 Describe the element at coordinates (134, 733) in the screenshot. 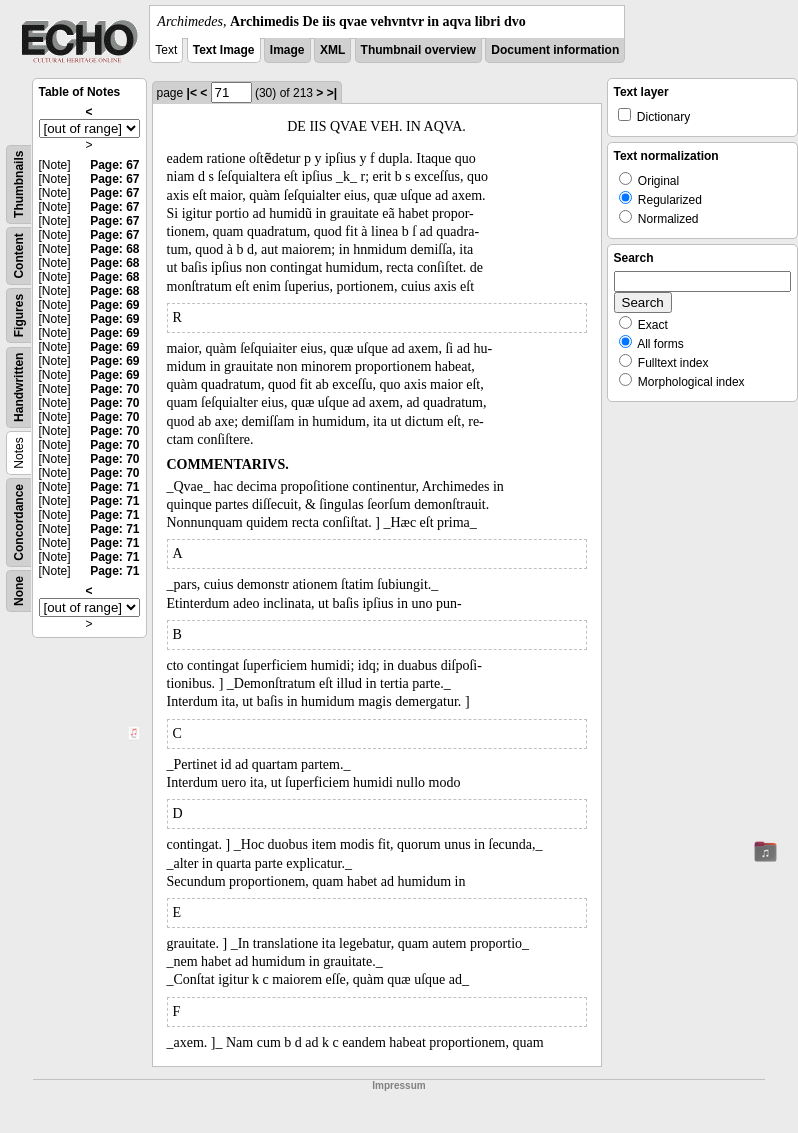

I see `a flac audio file in ogg container format` at that location.